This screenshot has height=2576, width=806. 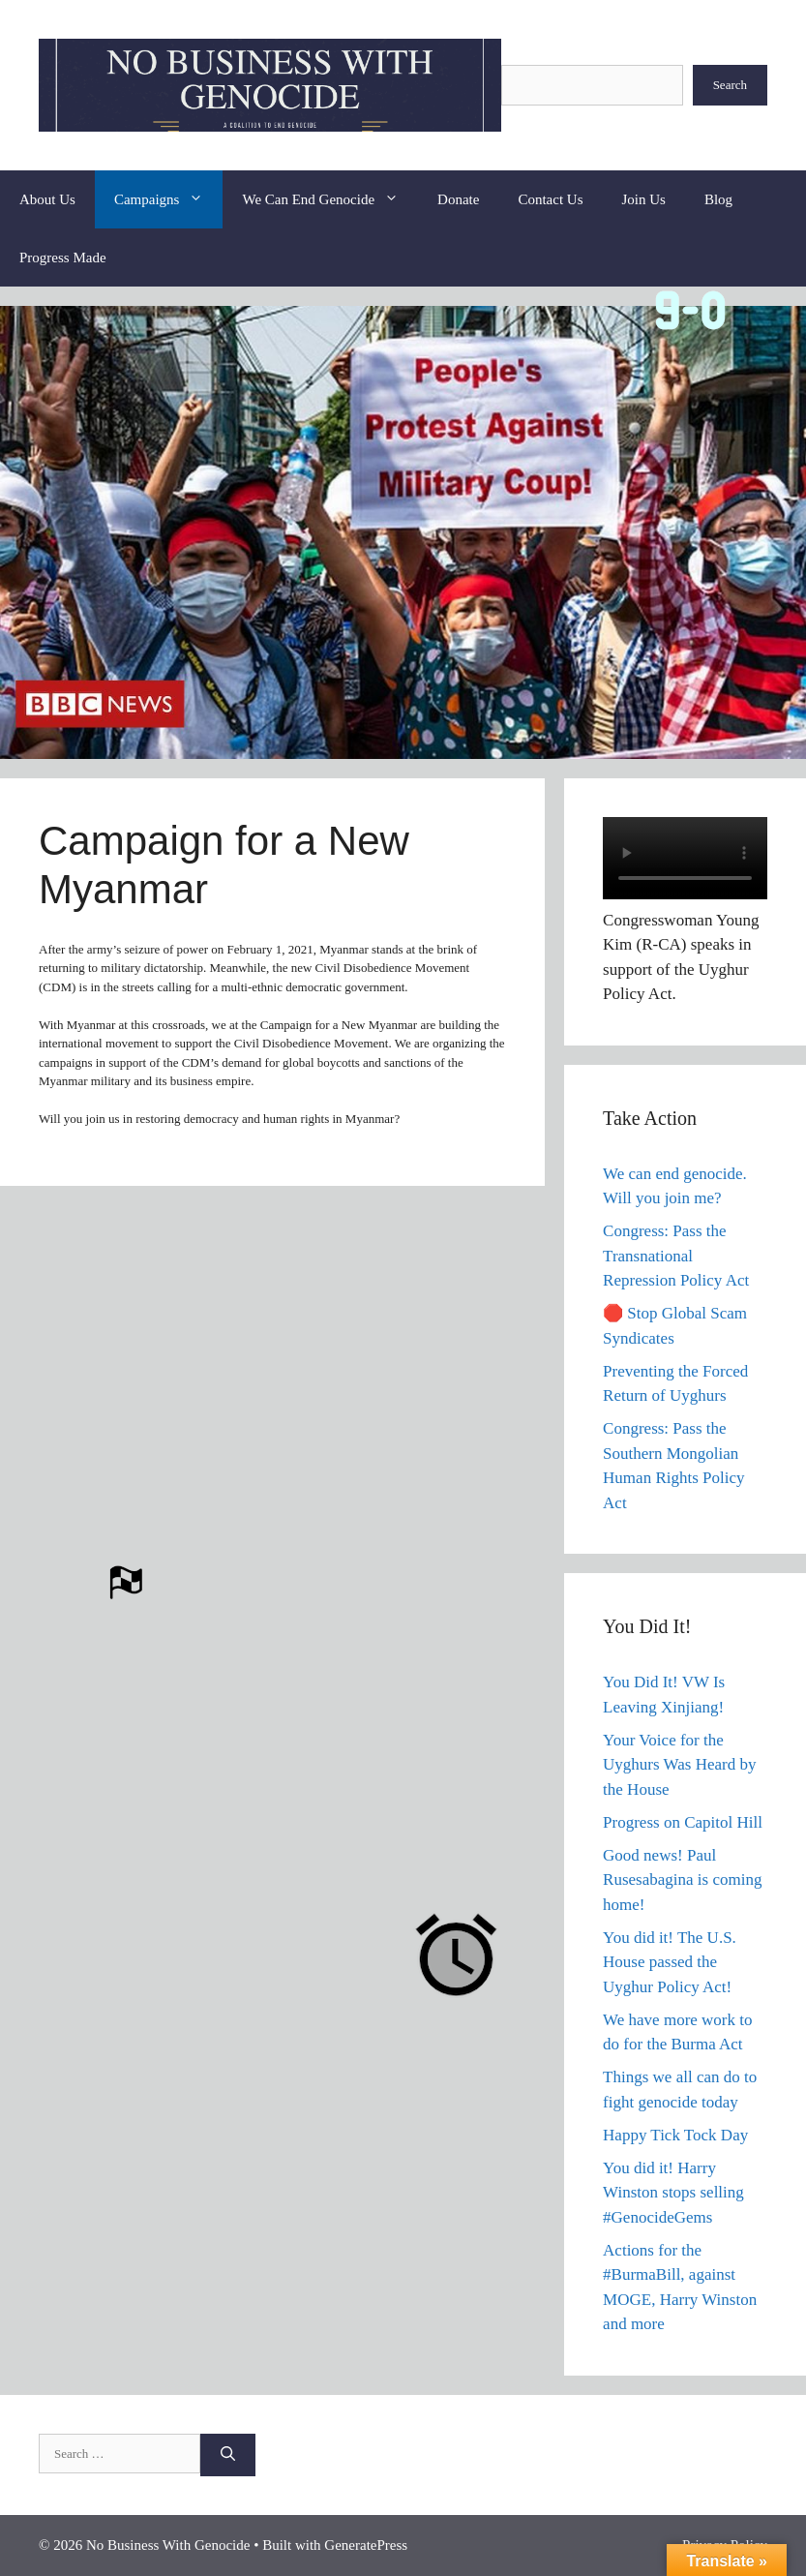 What do you see at coordinates (125, 1582) in the screenshot?
I see `indicates completion or finish line` at bounding box center [125, 1582].